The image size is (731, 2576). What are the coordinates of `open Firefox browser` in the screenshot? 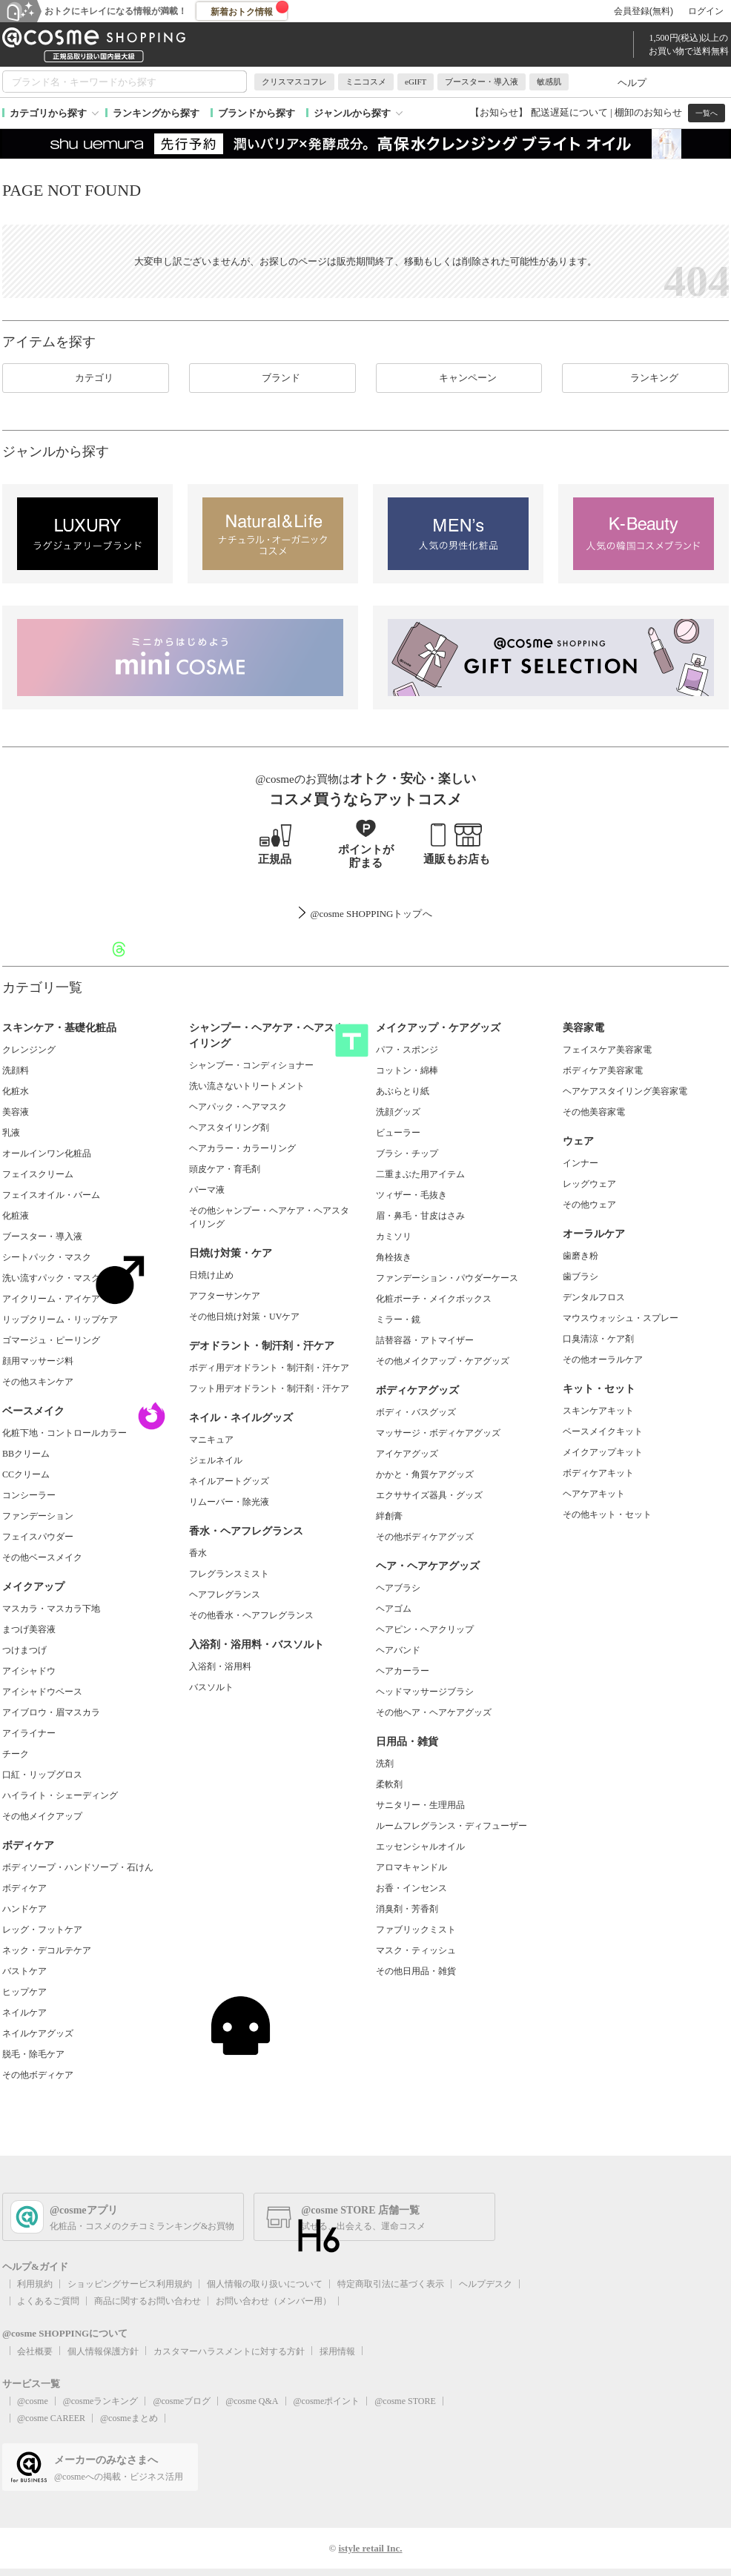 It's located at (151, 1416).